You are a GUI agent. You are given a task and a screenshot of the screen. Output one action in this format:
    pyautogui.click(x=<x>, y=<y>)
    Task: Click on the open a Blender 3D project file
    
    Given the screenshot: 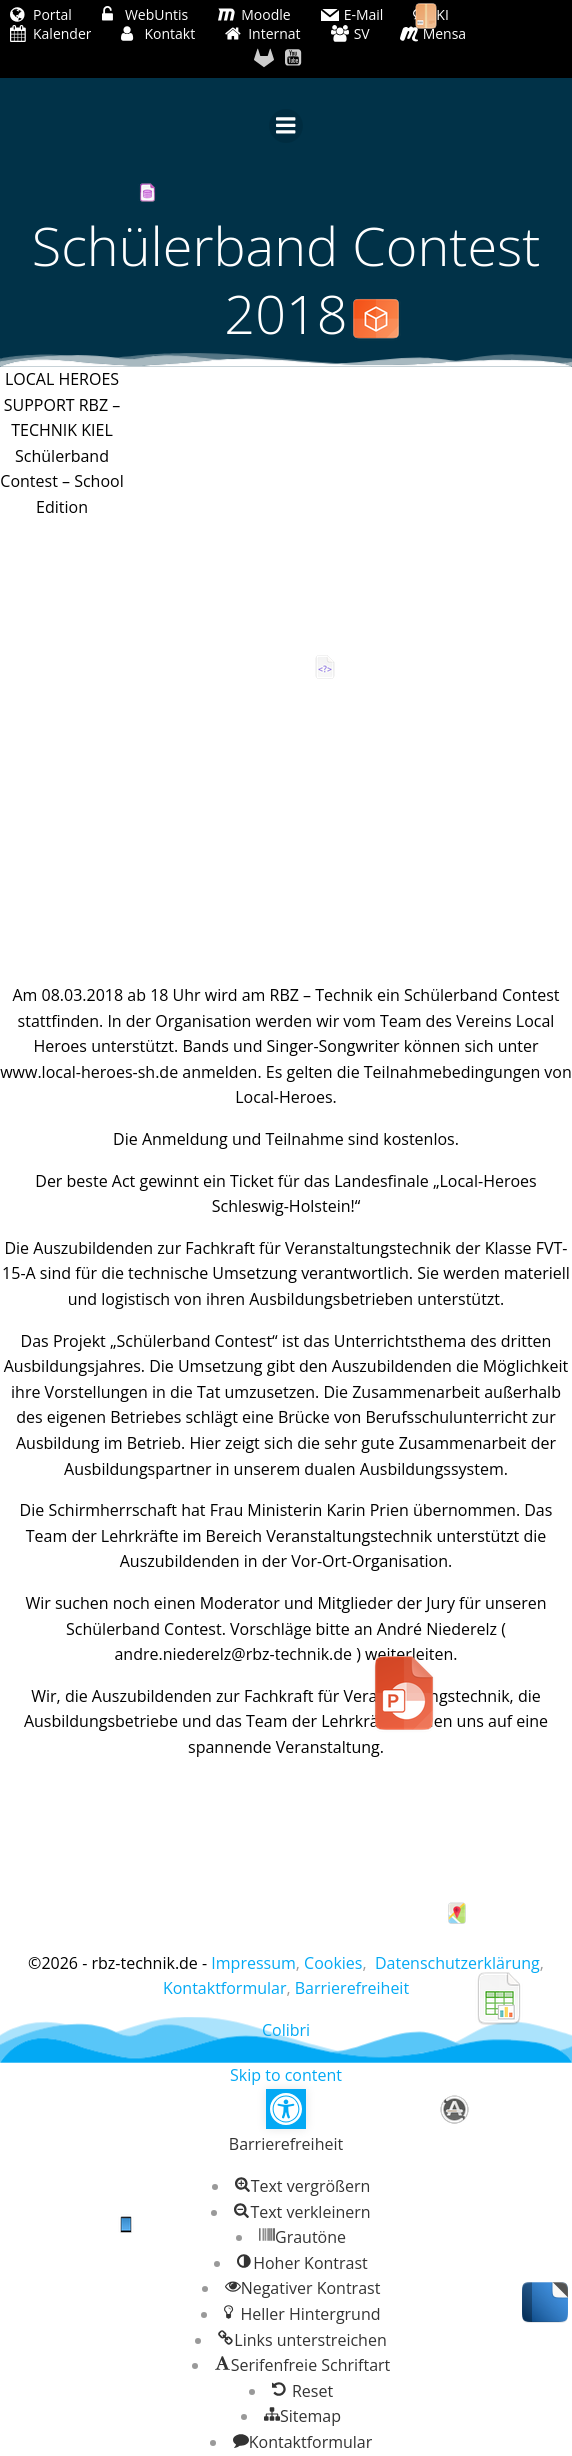 What is the action you would take?
    pyautogui.click(x=376, y=317)
    